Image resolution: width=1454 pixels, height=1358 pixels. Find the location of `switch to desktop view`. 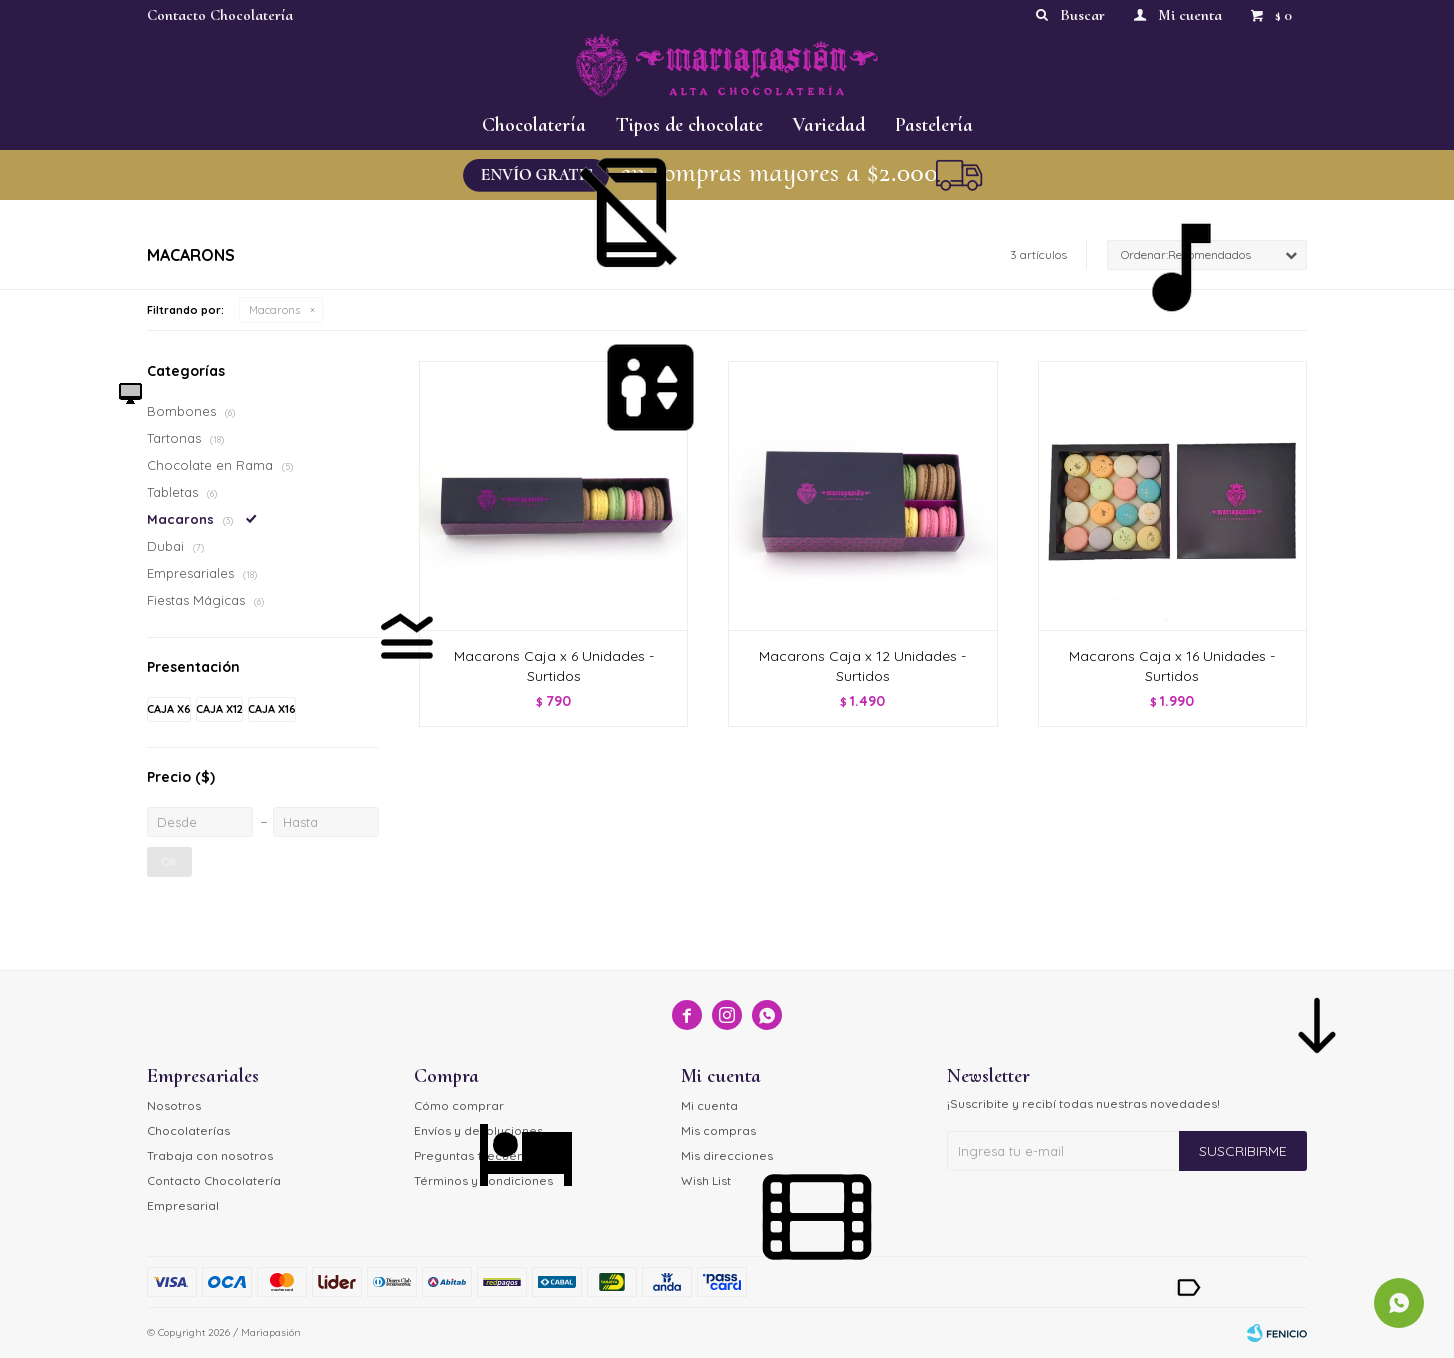

switch to desktop view is located at coordinates (130, 393).